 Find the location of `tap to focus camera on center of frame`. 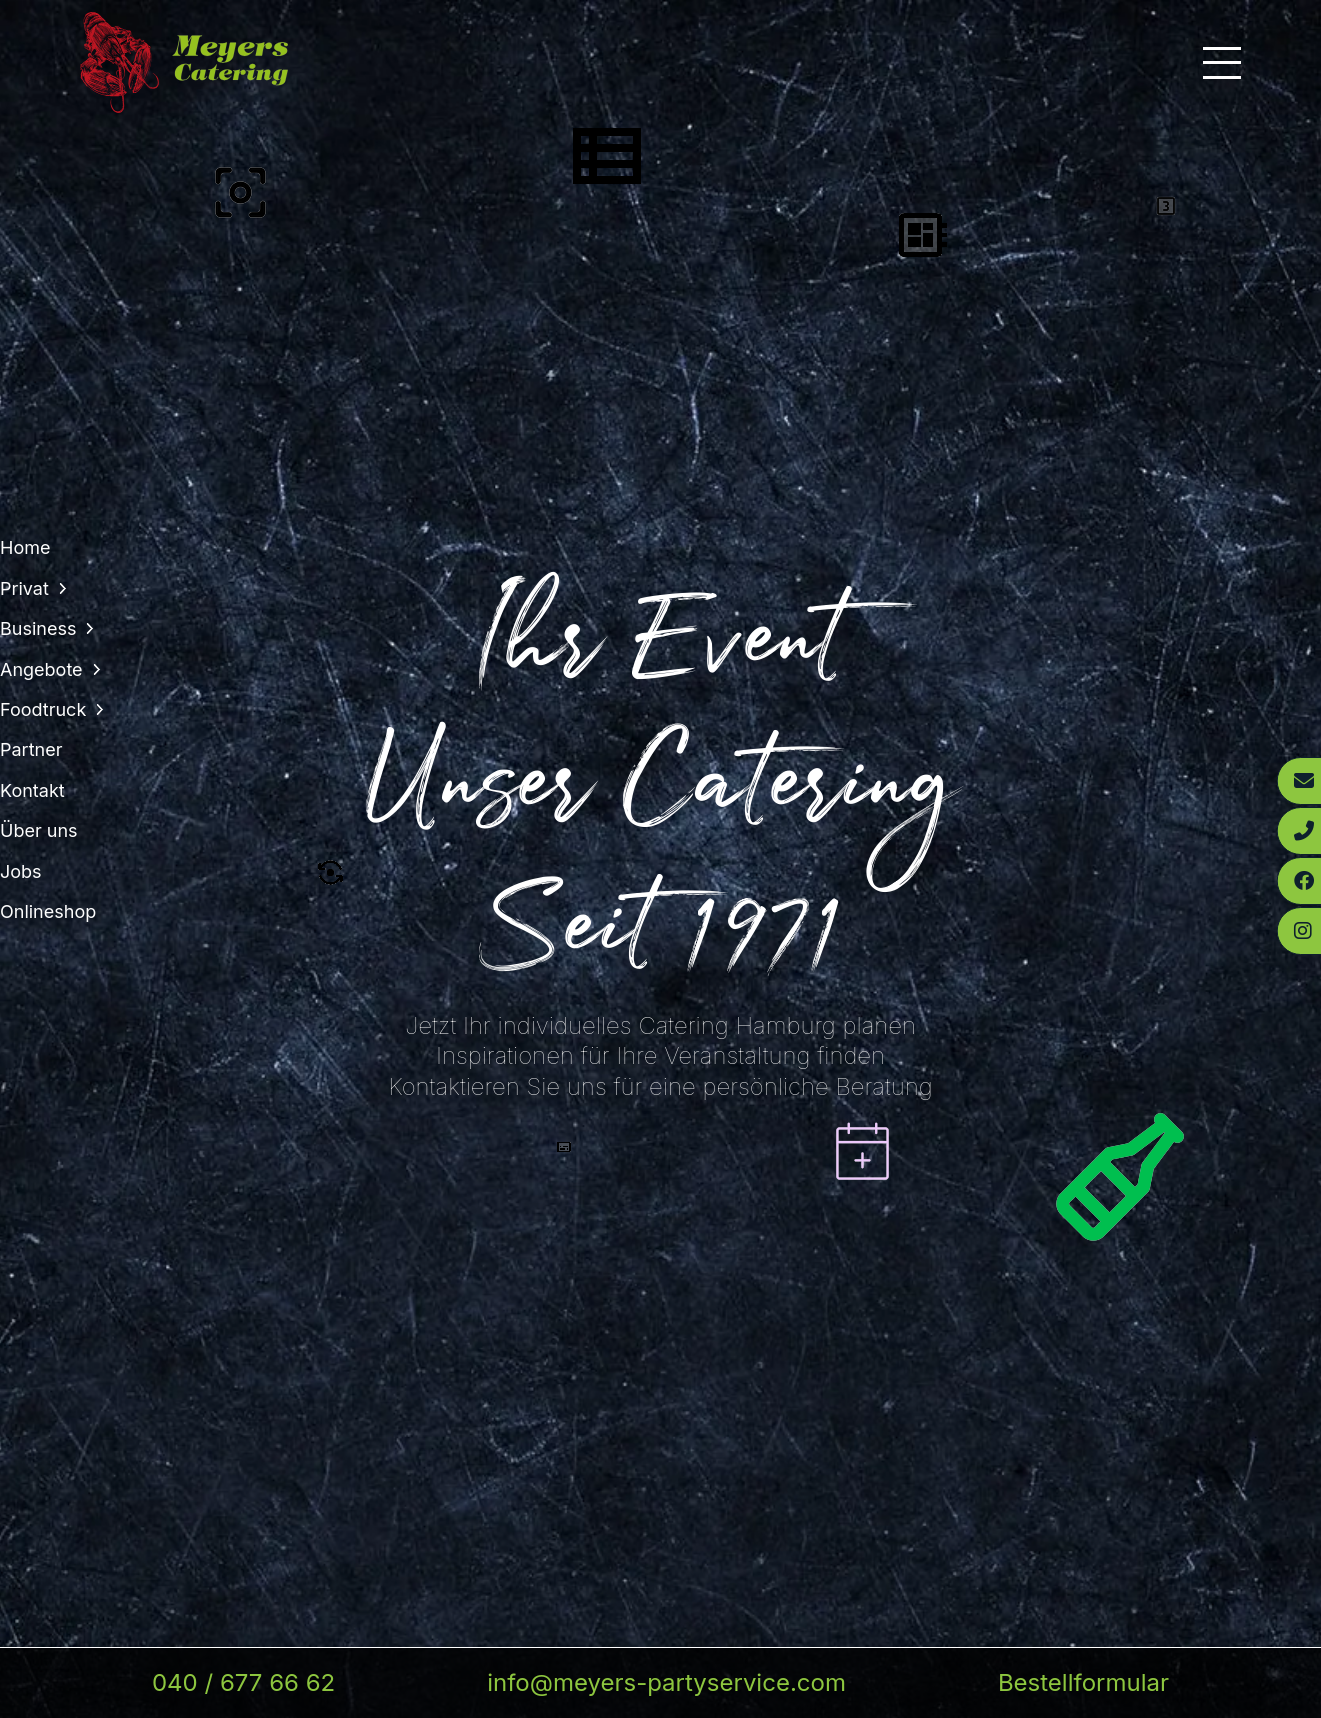

tap to focus camera on center of frame is located at coordinates (240, 192).